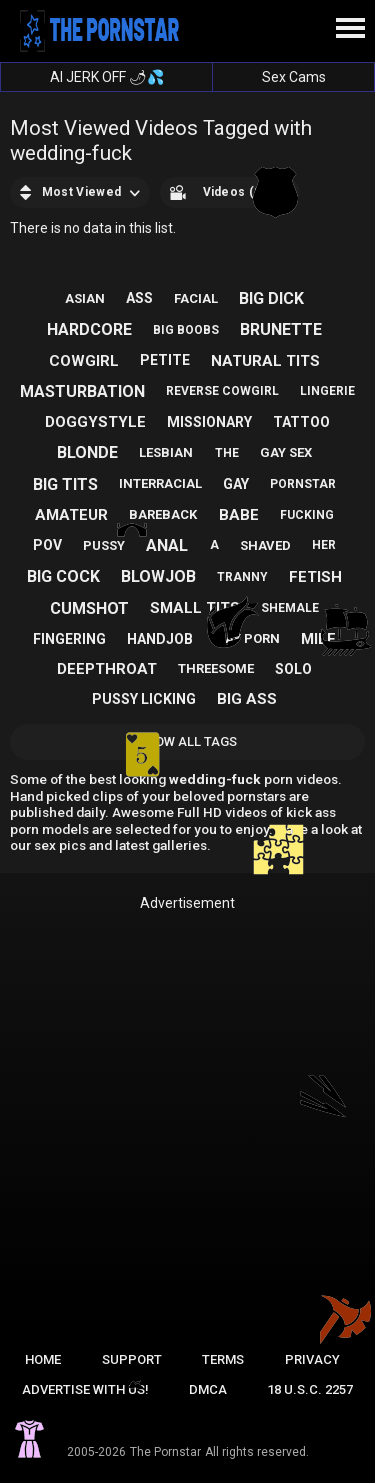  I want to click on indicates a new sprout or growth stage in a farming game, so click(233, 622).